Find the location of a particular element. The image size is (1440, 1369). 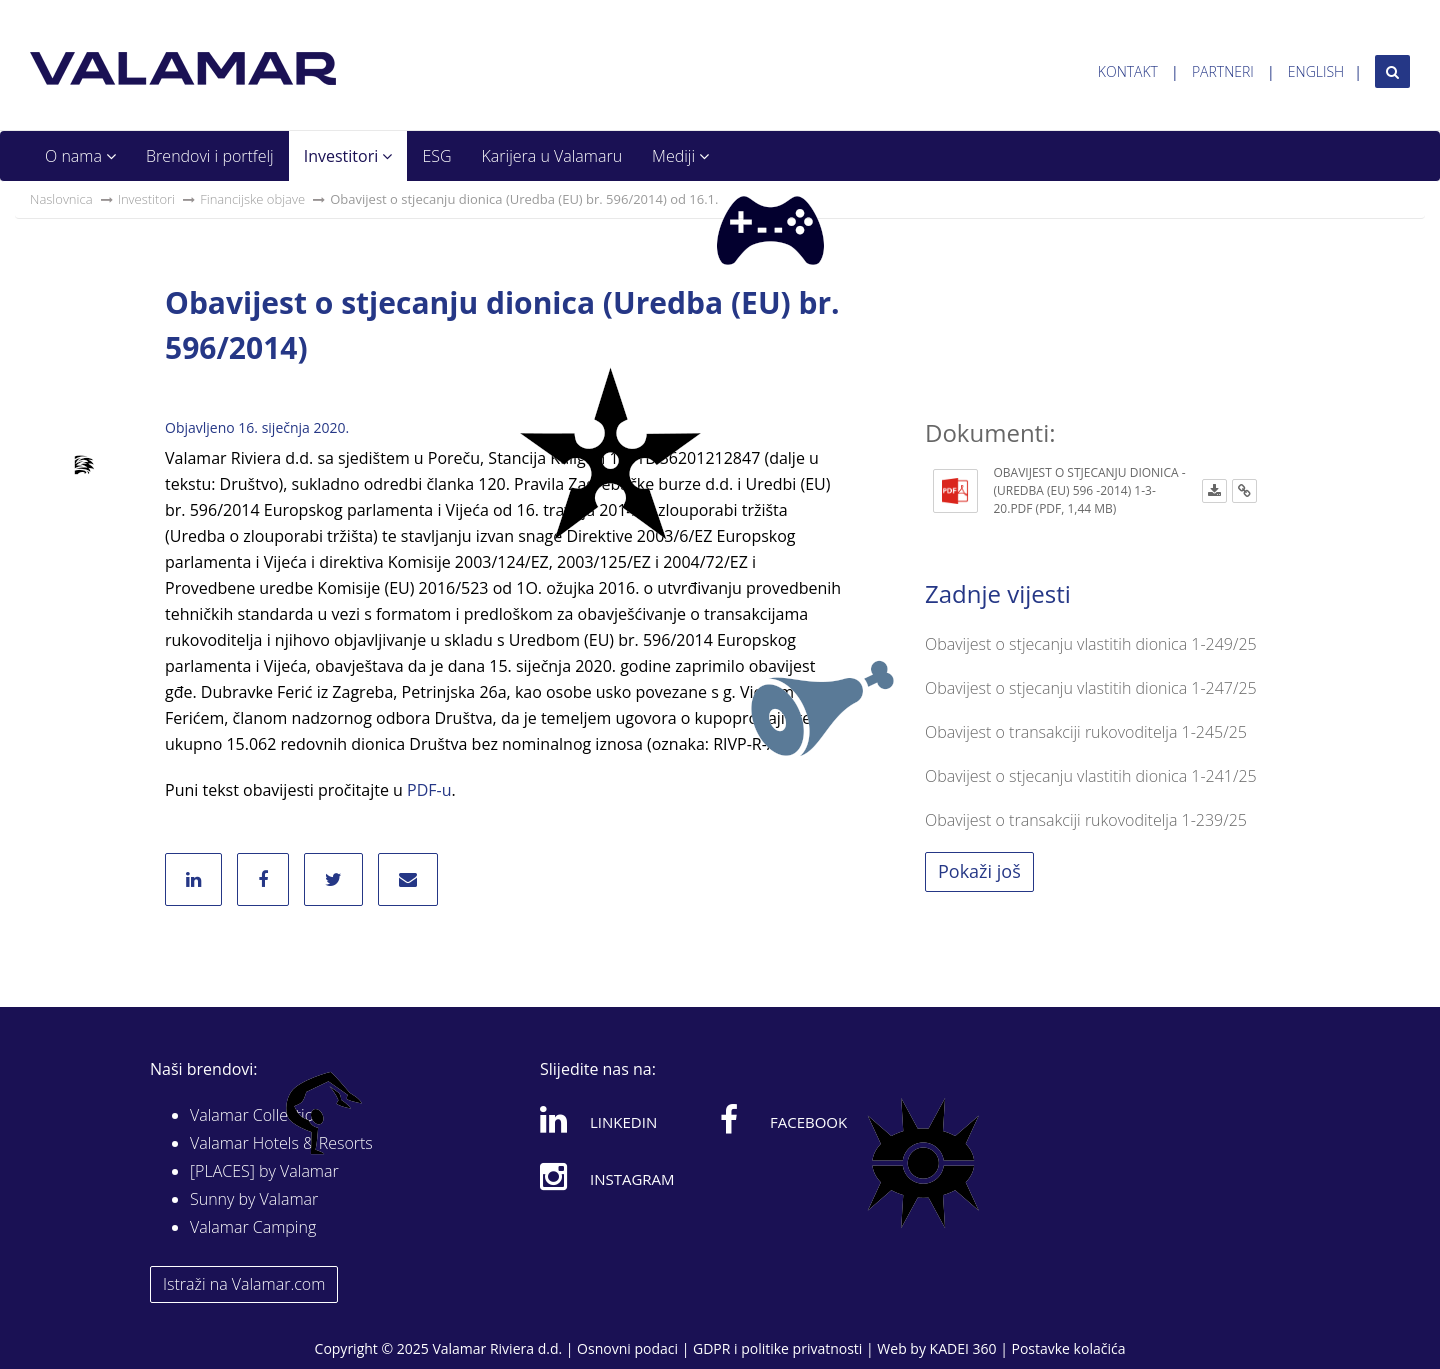

select spiked shell item or armor in game inventory is located at coordinates (923, 1164).